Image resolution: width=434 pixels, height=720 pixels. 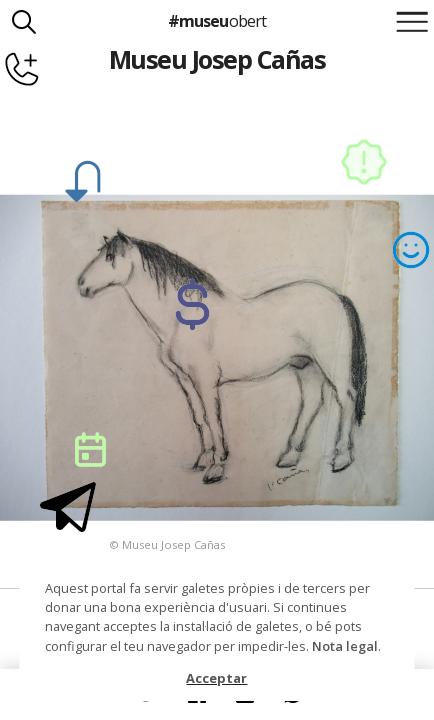 What do you see at coordinates (364, 162) in the screenshot?
I see `indicates a warning or important notice` at bounding box center [364, 162].